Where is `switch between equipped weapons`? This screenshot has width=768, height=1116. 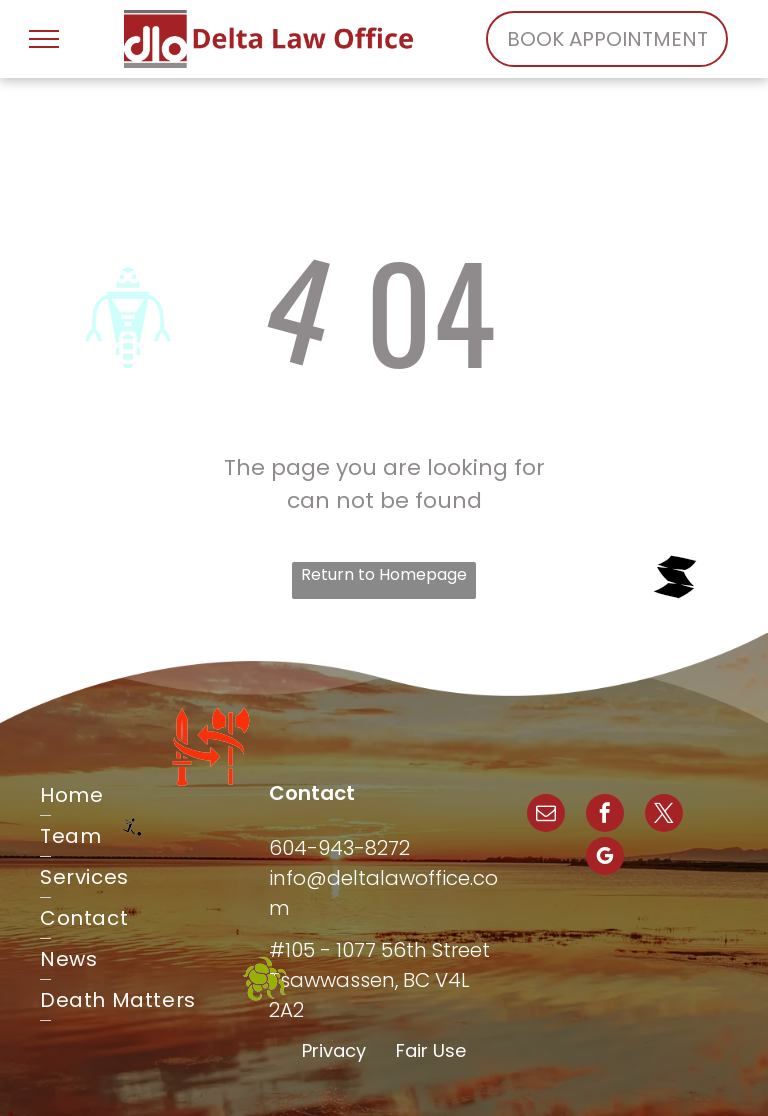 switch between equipped weapons is located at coordinates (211, 747).